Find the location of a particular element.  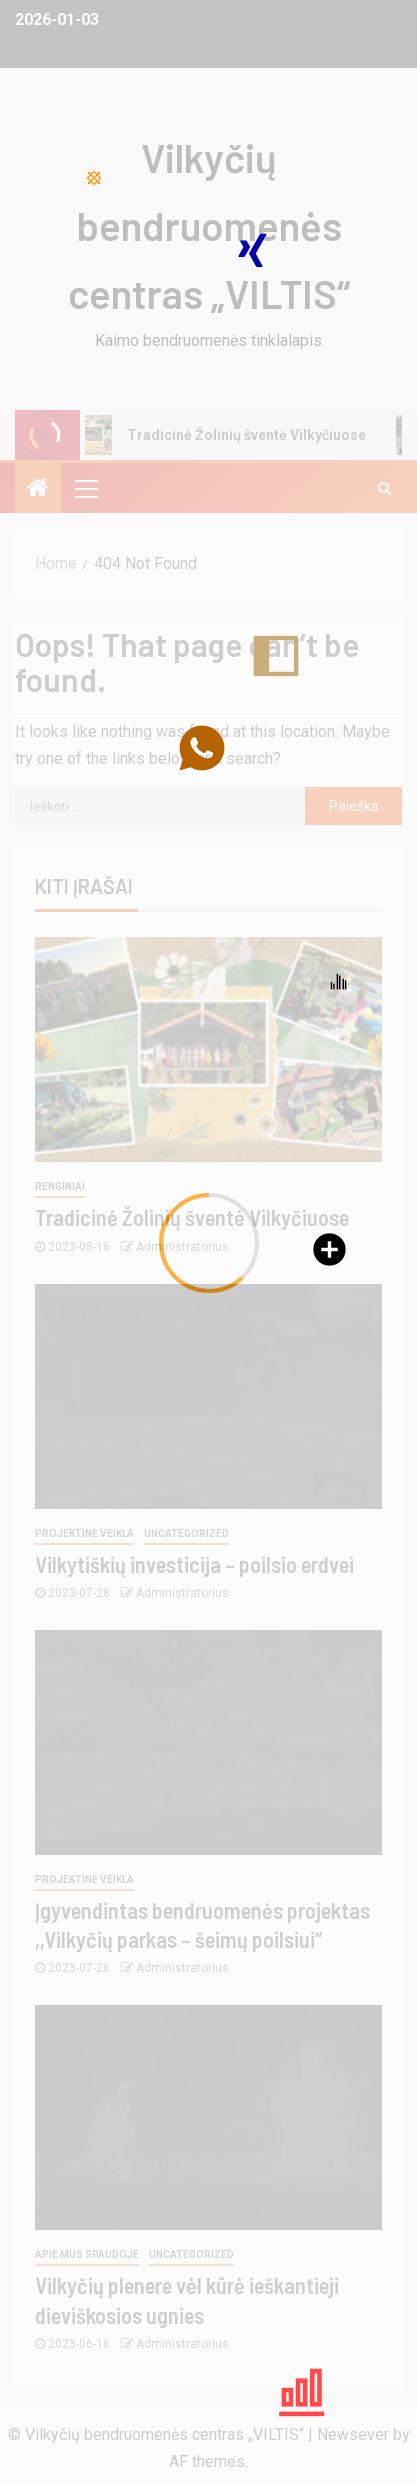

centos linux operating system logo is located at coordinates (94, 178).